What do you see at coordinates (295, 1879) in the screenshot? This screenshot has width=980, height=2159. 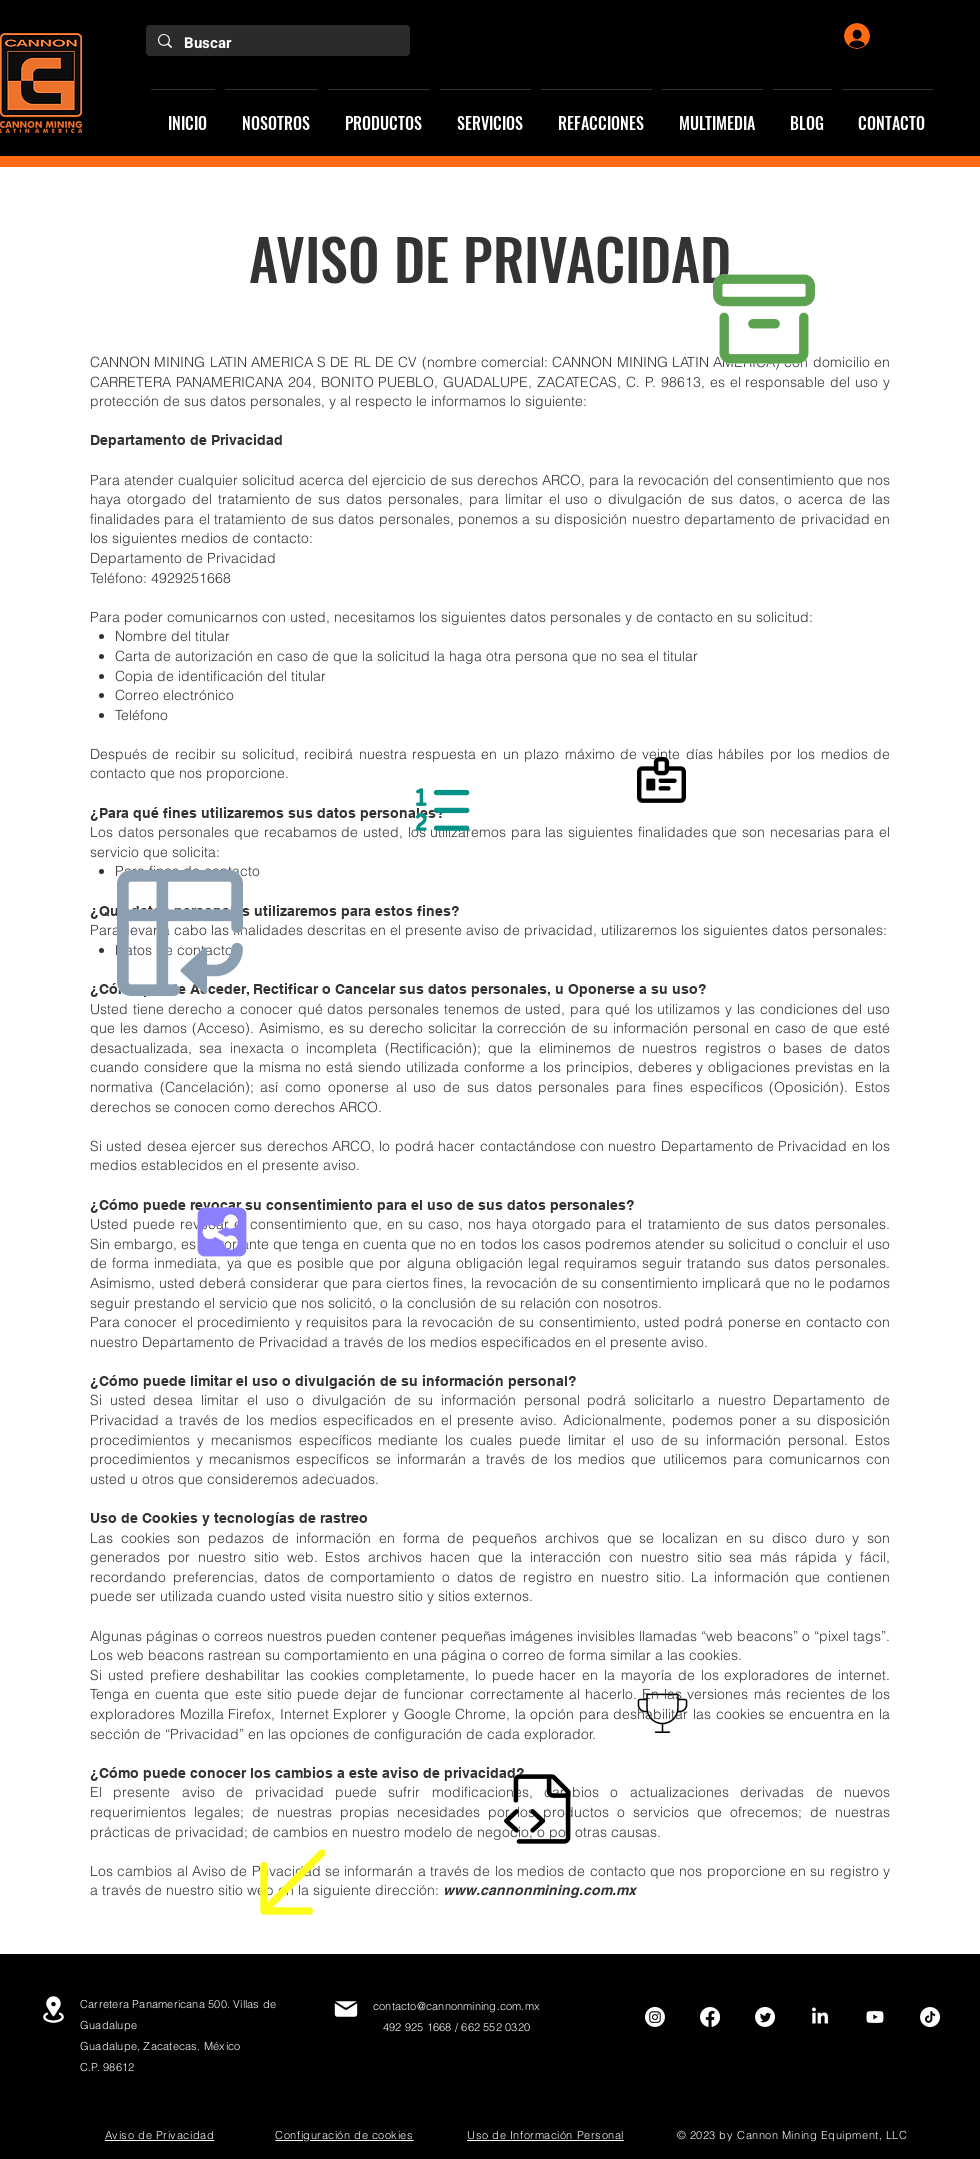 I see `navigate to previous or lower-left content` at bounding box center [295, 1879].